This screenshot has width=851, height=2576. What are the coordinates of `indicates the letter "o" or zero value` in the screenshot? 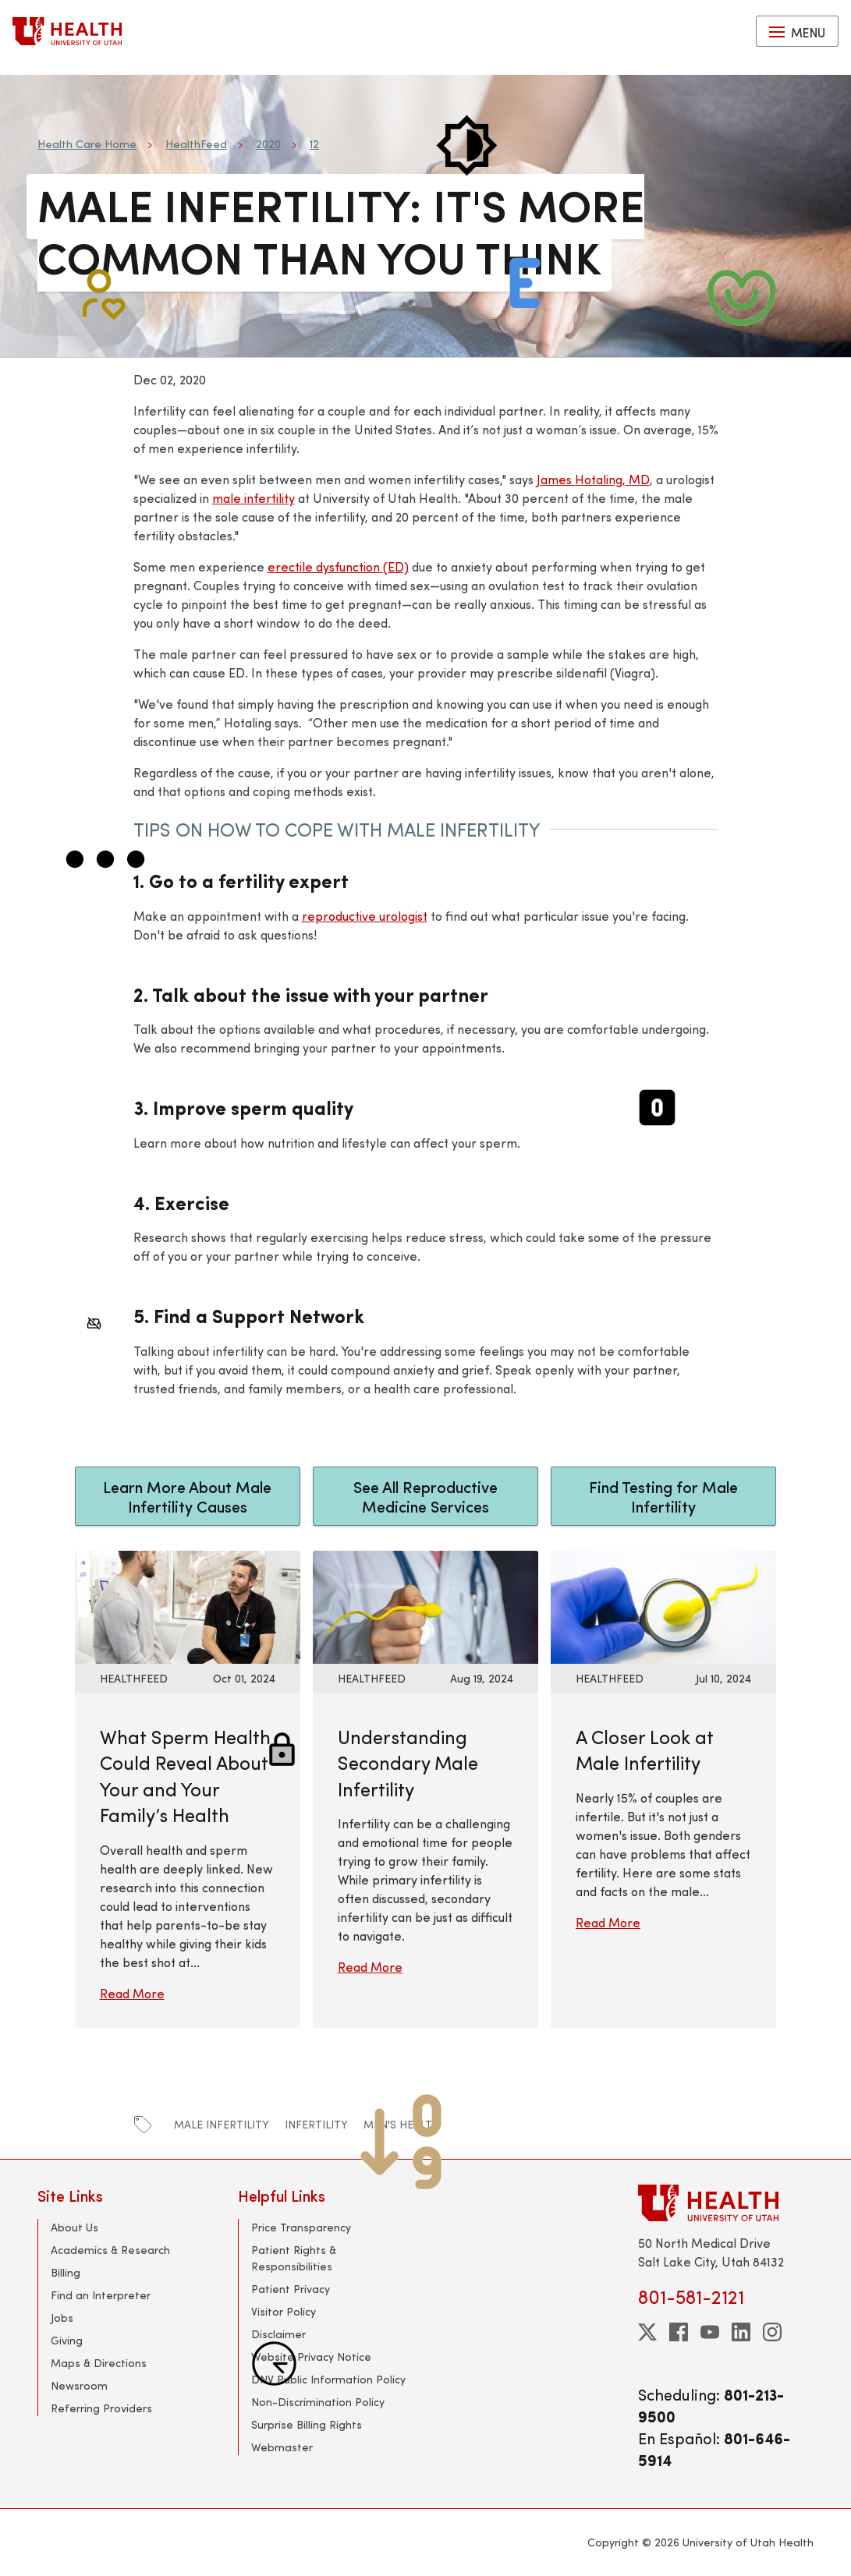 It's located at (657, 1107).